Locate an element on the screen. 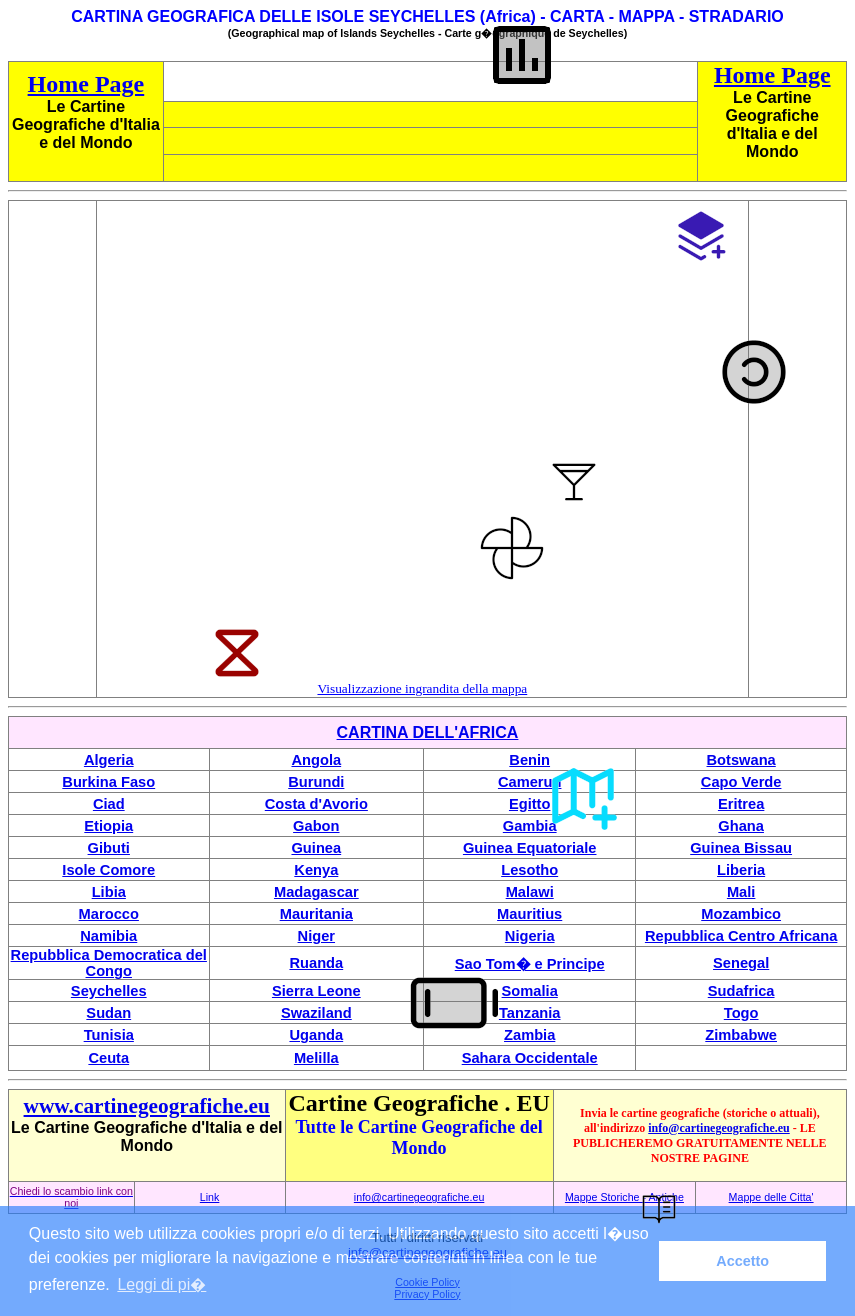 Image resolution: width=855 pixels, height=1316 pixels. browse bar or cocktail menu is located at coordinates (574, 482).